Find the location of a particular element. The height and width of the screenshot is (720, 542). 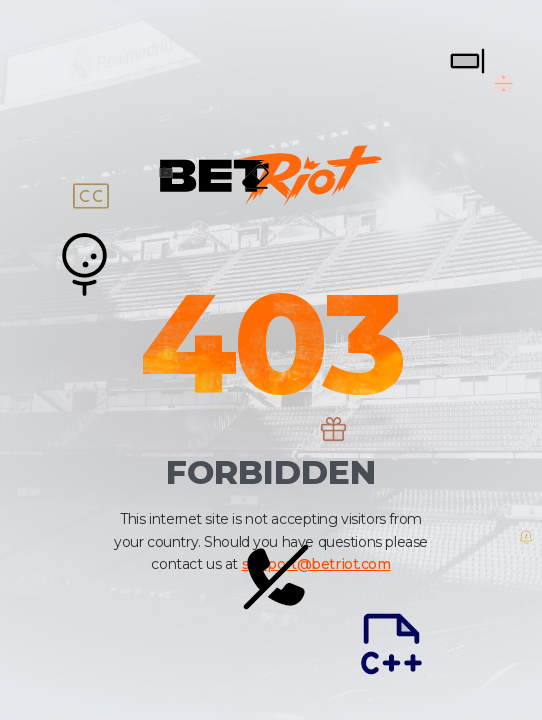

remove a folder is located at coordinates (166, 172).